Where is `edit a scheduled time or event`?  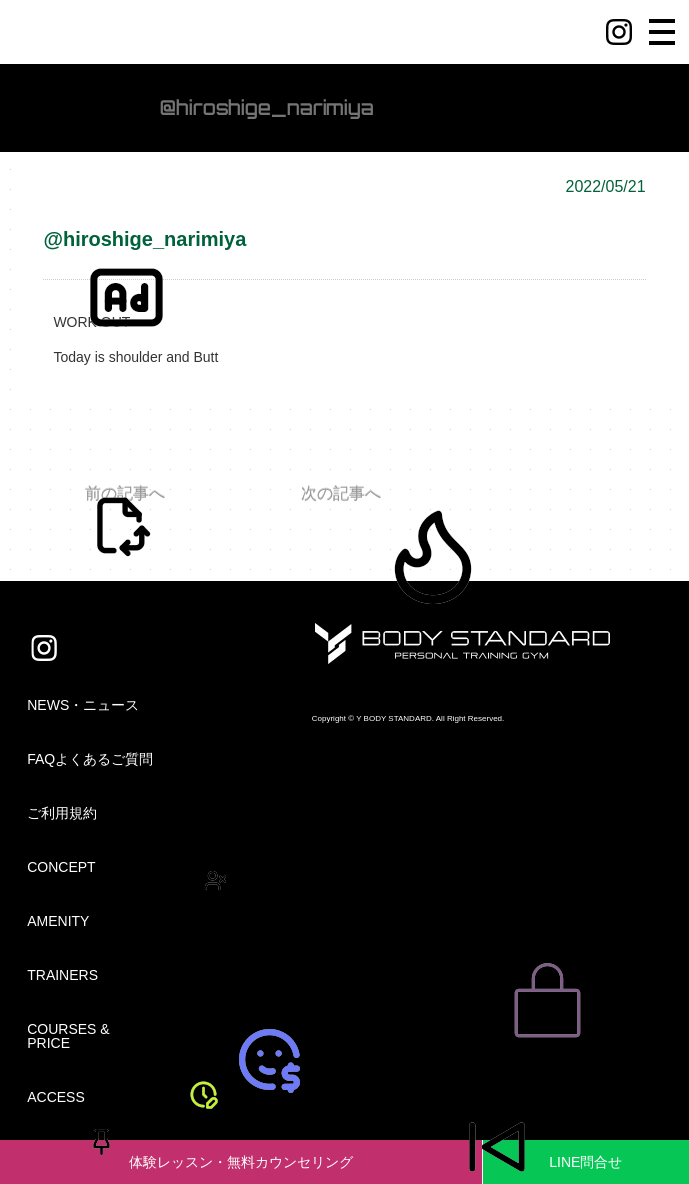
edit a scheduled time or event is located at coordinates (203, 1094).